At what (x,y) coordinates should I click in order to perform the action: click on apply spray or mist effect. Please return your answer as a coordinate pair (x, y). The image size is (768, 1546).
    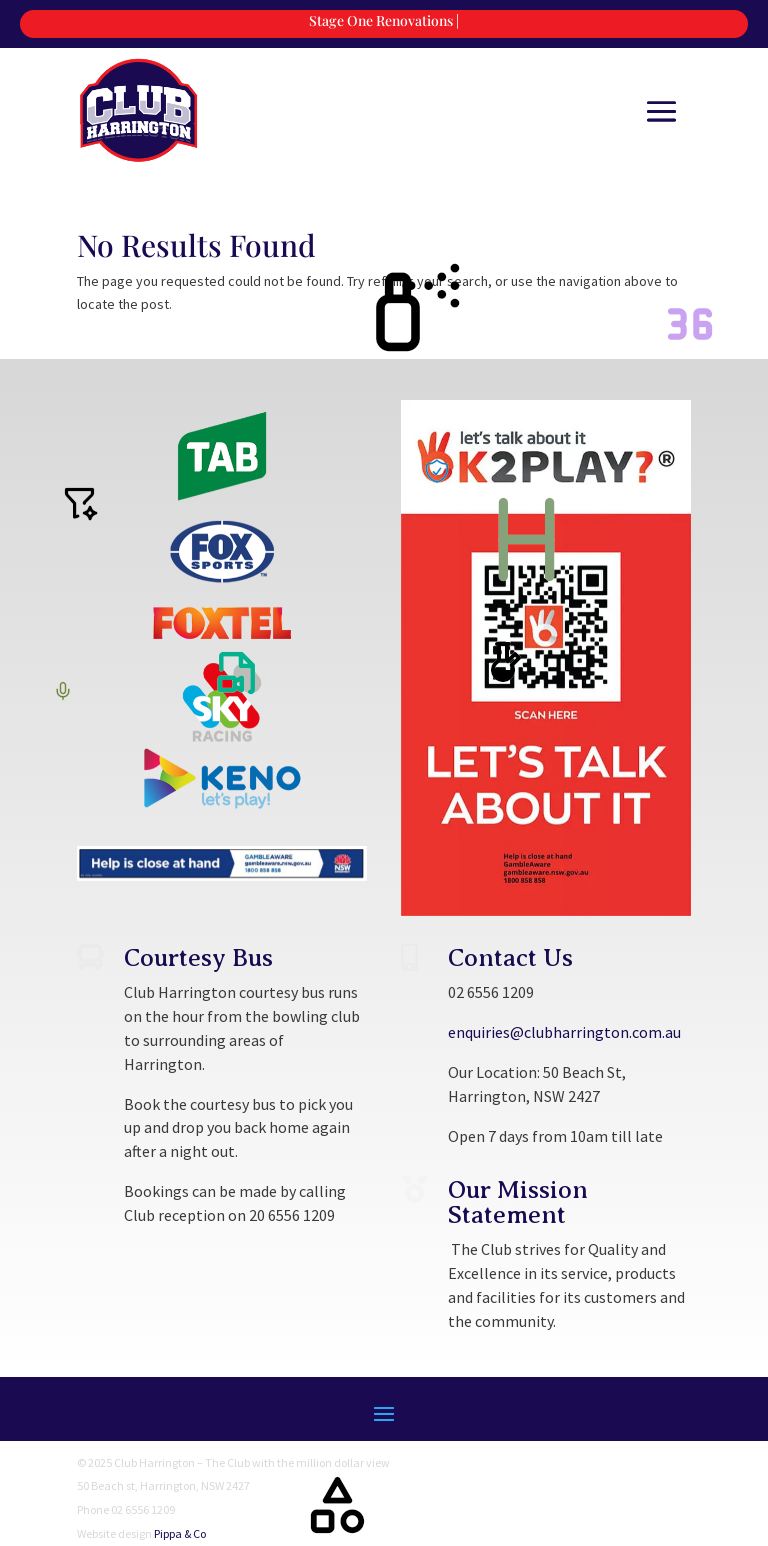
    Looking at the image, I should click on (415, 307).